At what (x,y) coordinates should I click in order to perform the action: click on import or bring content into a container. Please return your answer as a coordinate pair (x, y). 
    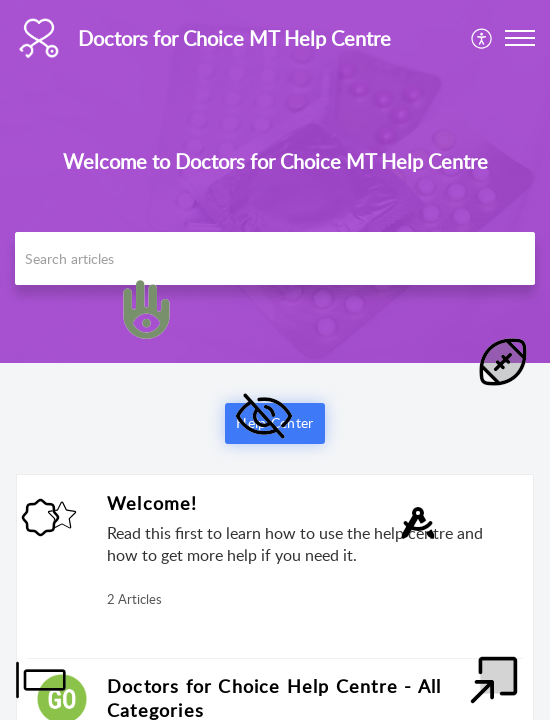
    Looking at the image, I should click on (494, 680).